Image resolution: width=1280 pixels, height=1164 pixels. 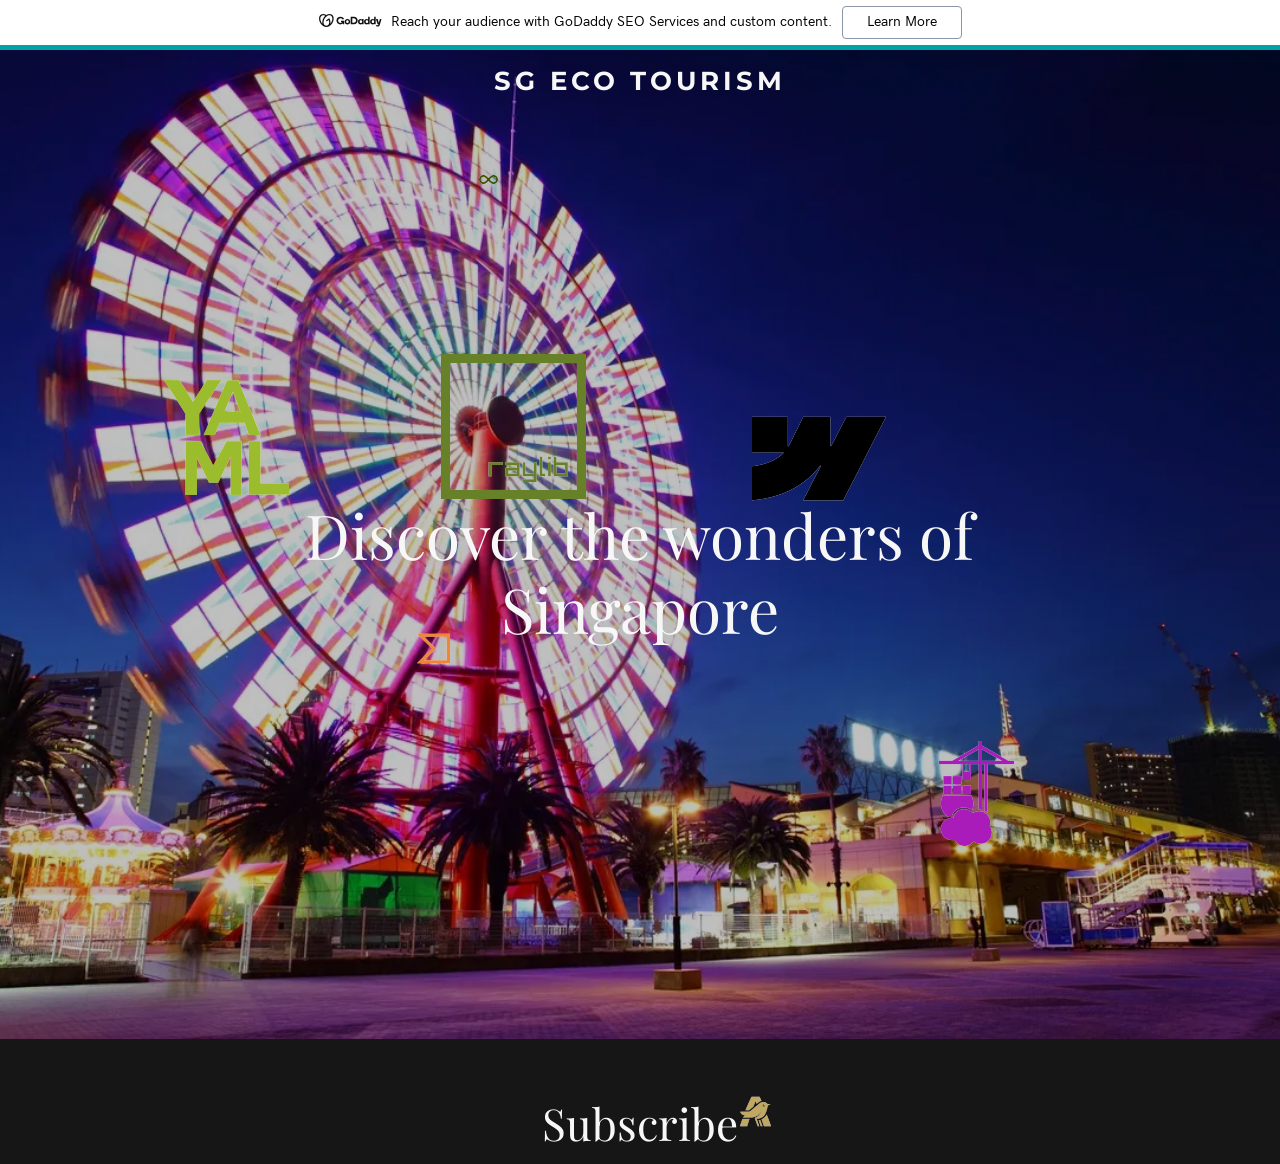 I want to click on raylib game development library logo, so click(x=513, y=426).